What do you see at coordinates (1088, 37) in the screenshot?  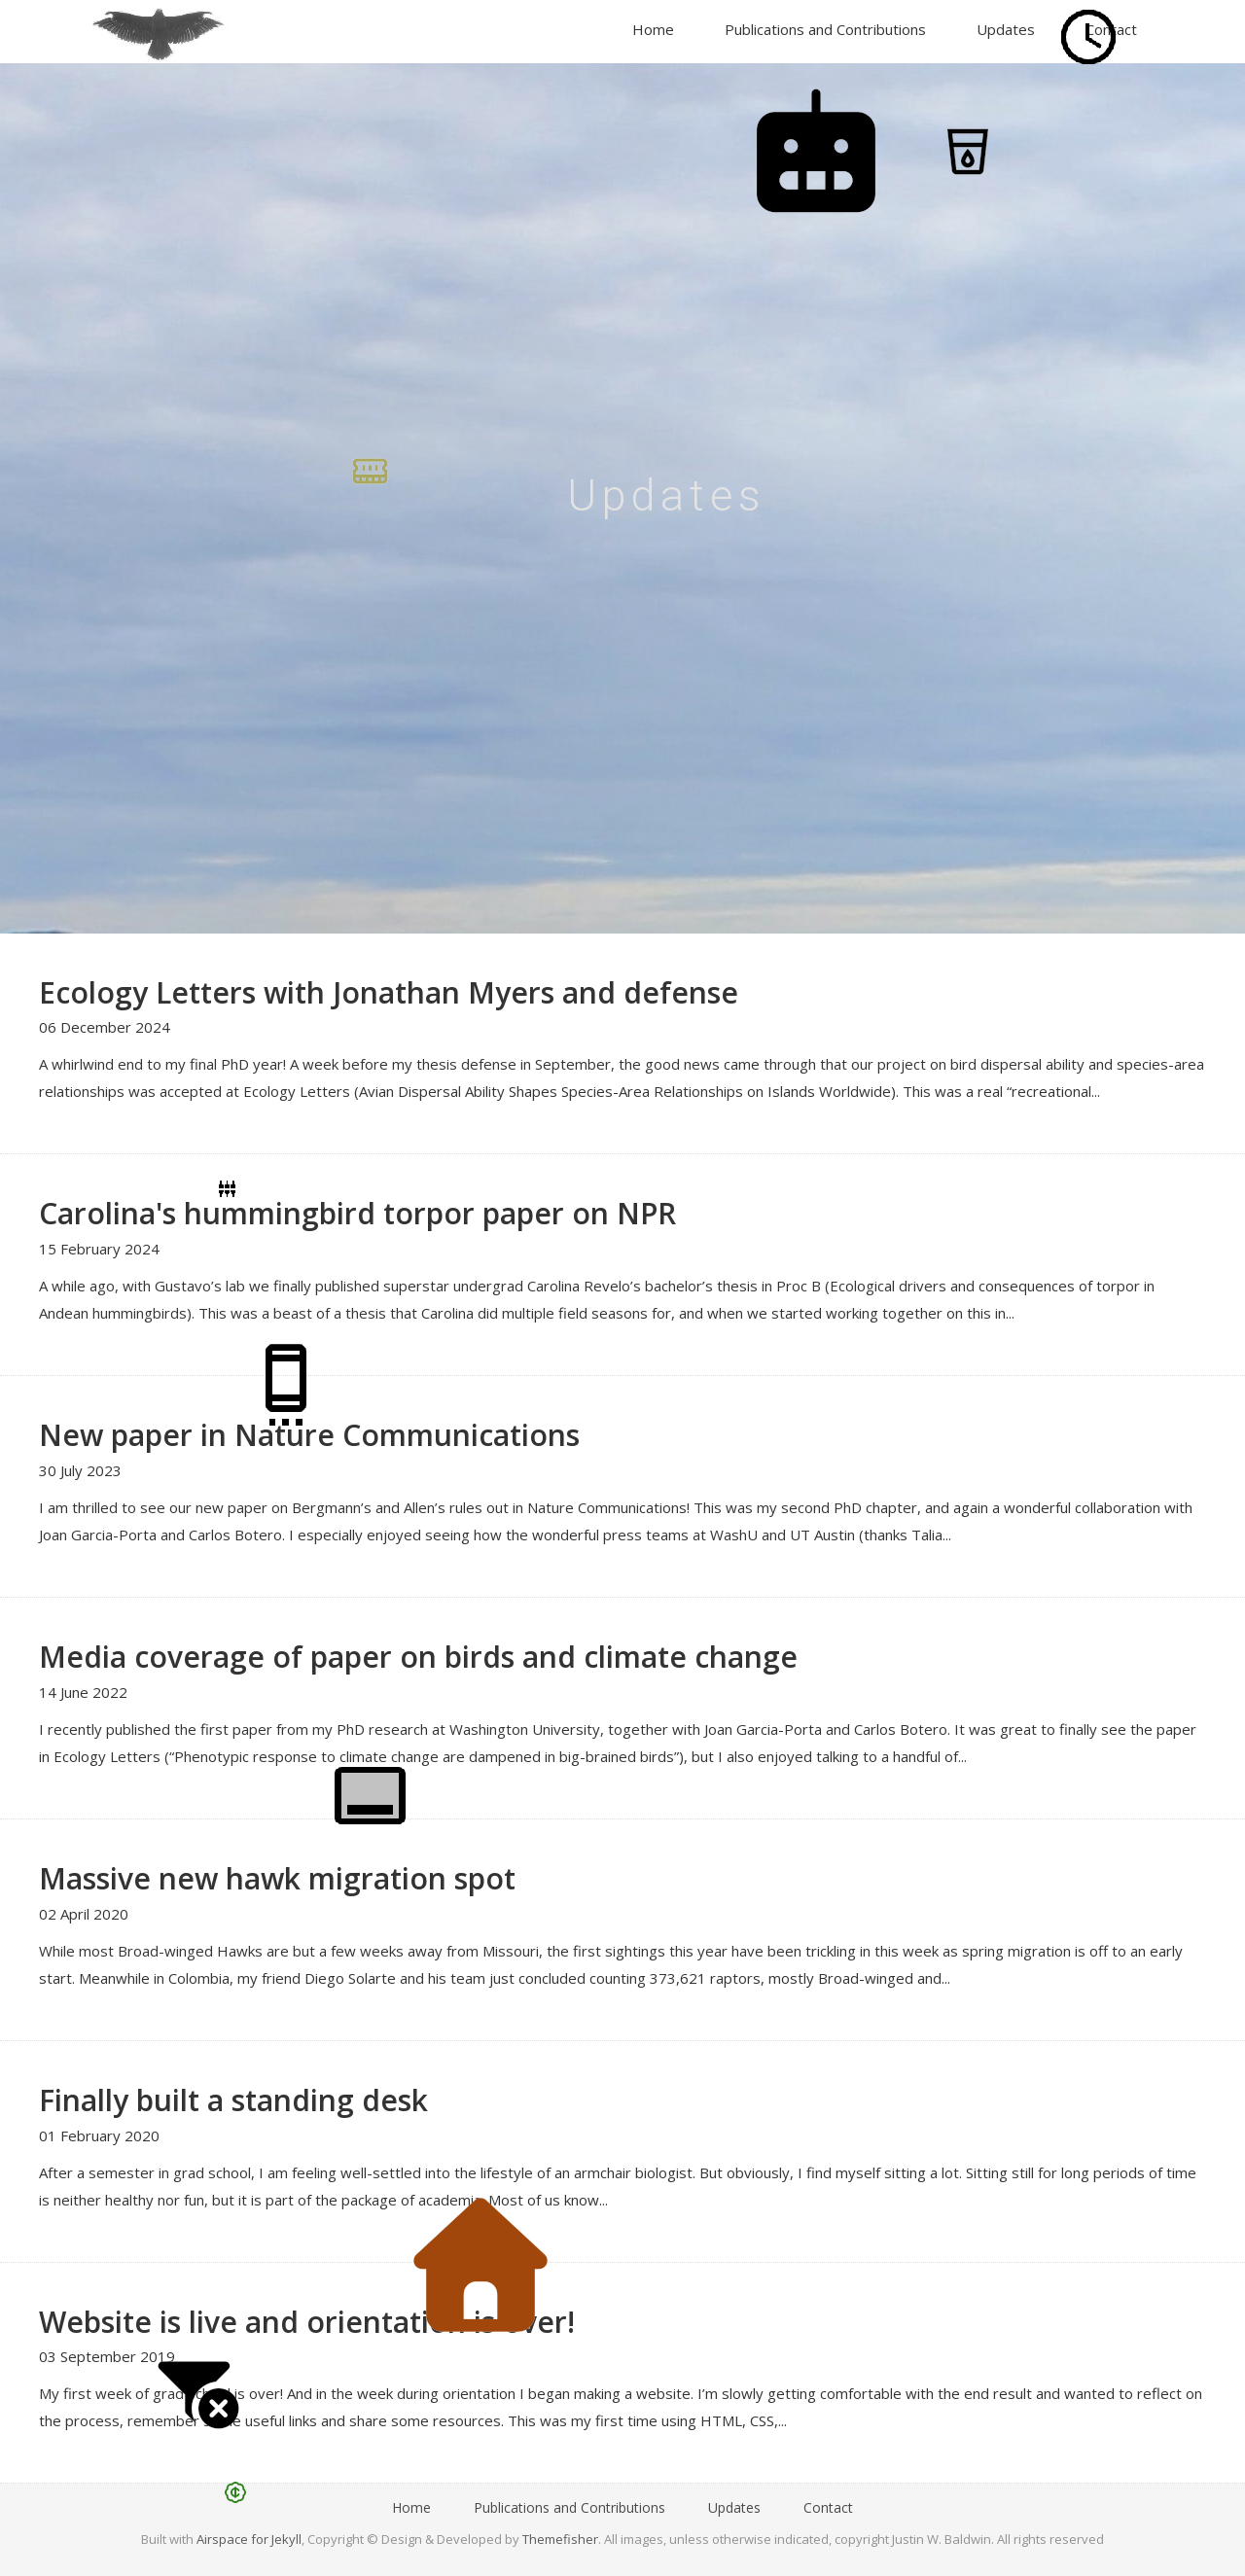 I see `save item to watch later` at bounding box center [1088, 37].